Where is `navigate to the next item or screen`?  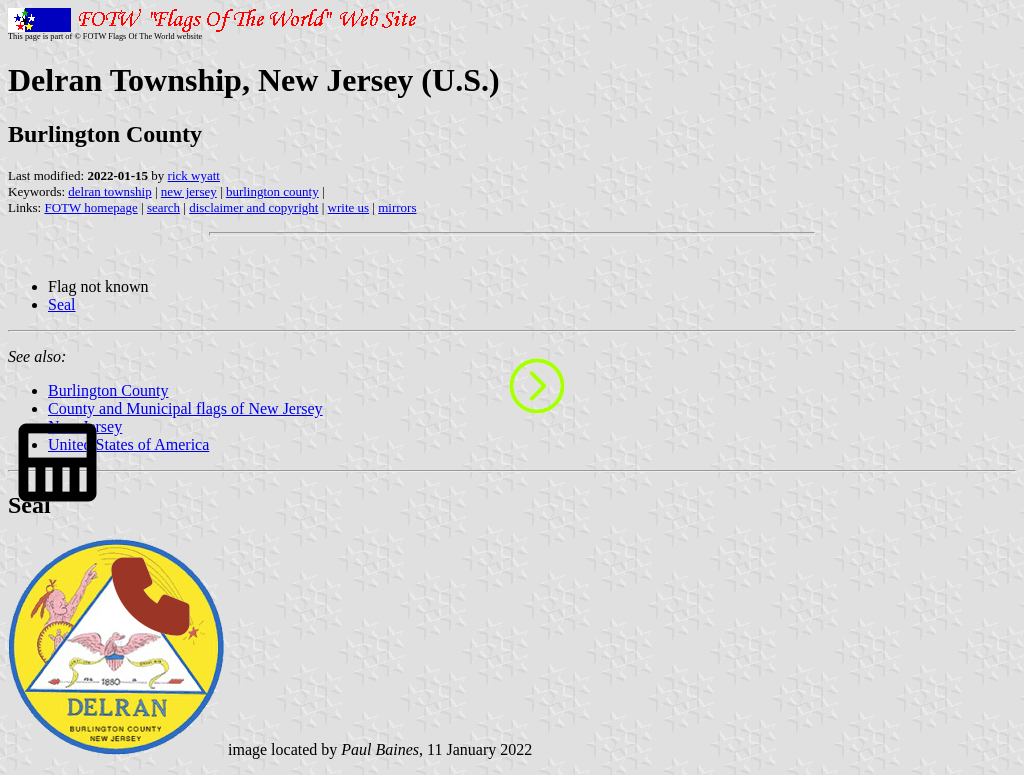 navigate to the next item or screen is located at coordinates (537, 386).